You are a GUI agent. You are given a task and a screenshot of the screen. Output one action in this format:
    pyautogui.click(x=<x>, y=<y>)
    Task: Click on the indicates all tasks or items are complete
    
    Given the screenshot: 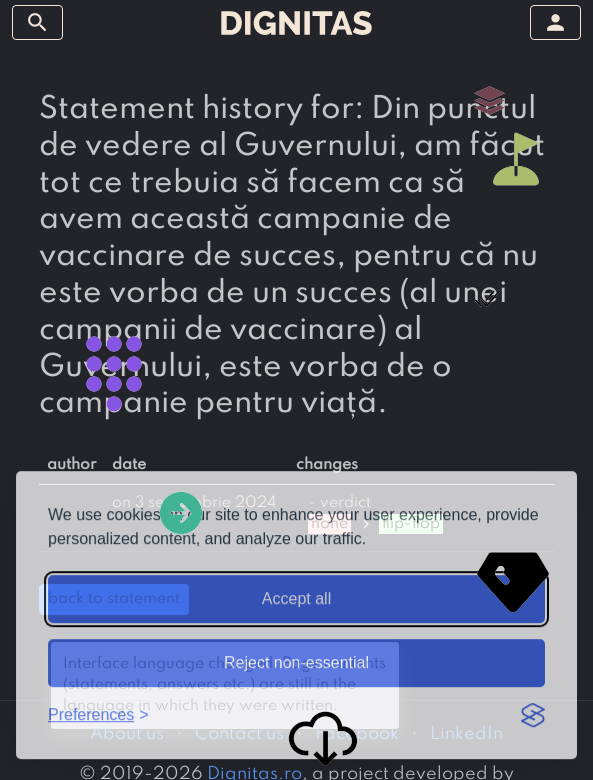 What is the action you would take?
    pyautogui.click(x=487, y=298)
    